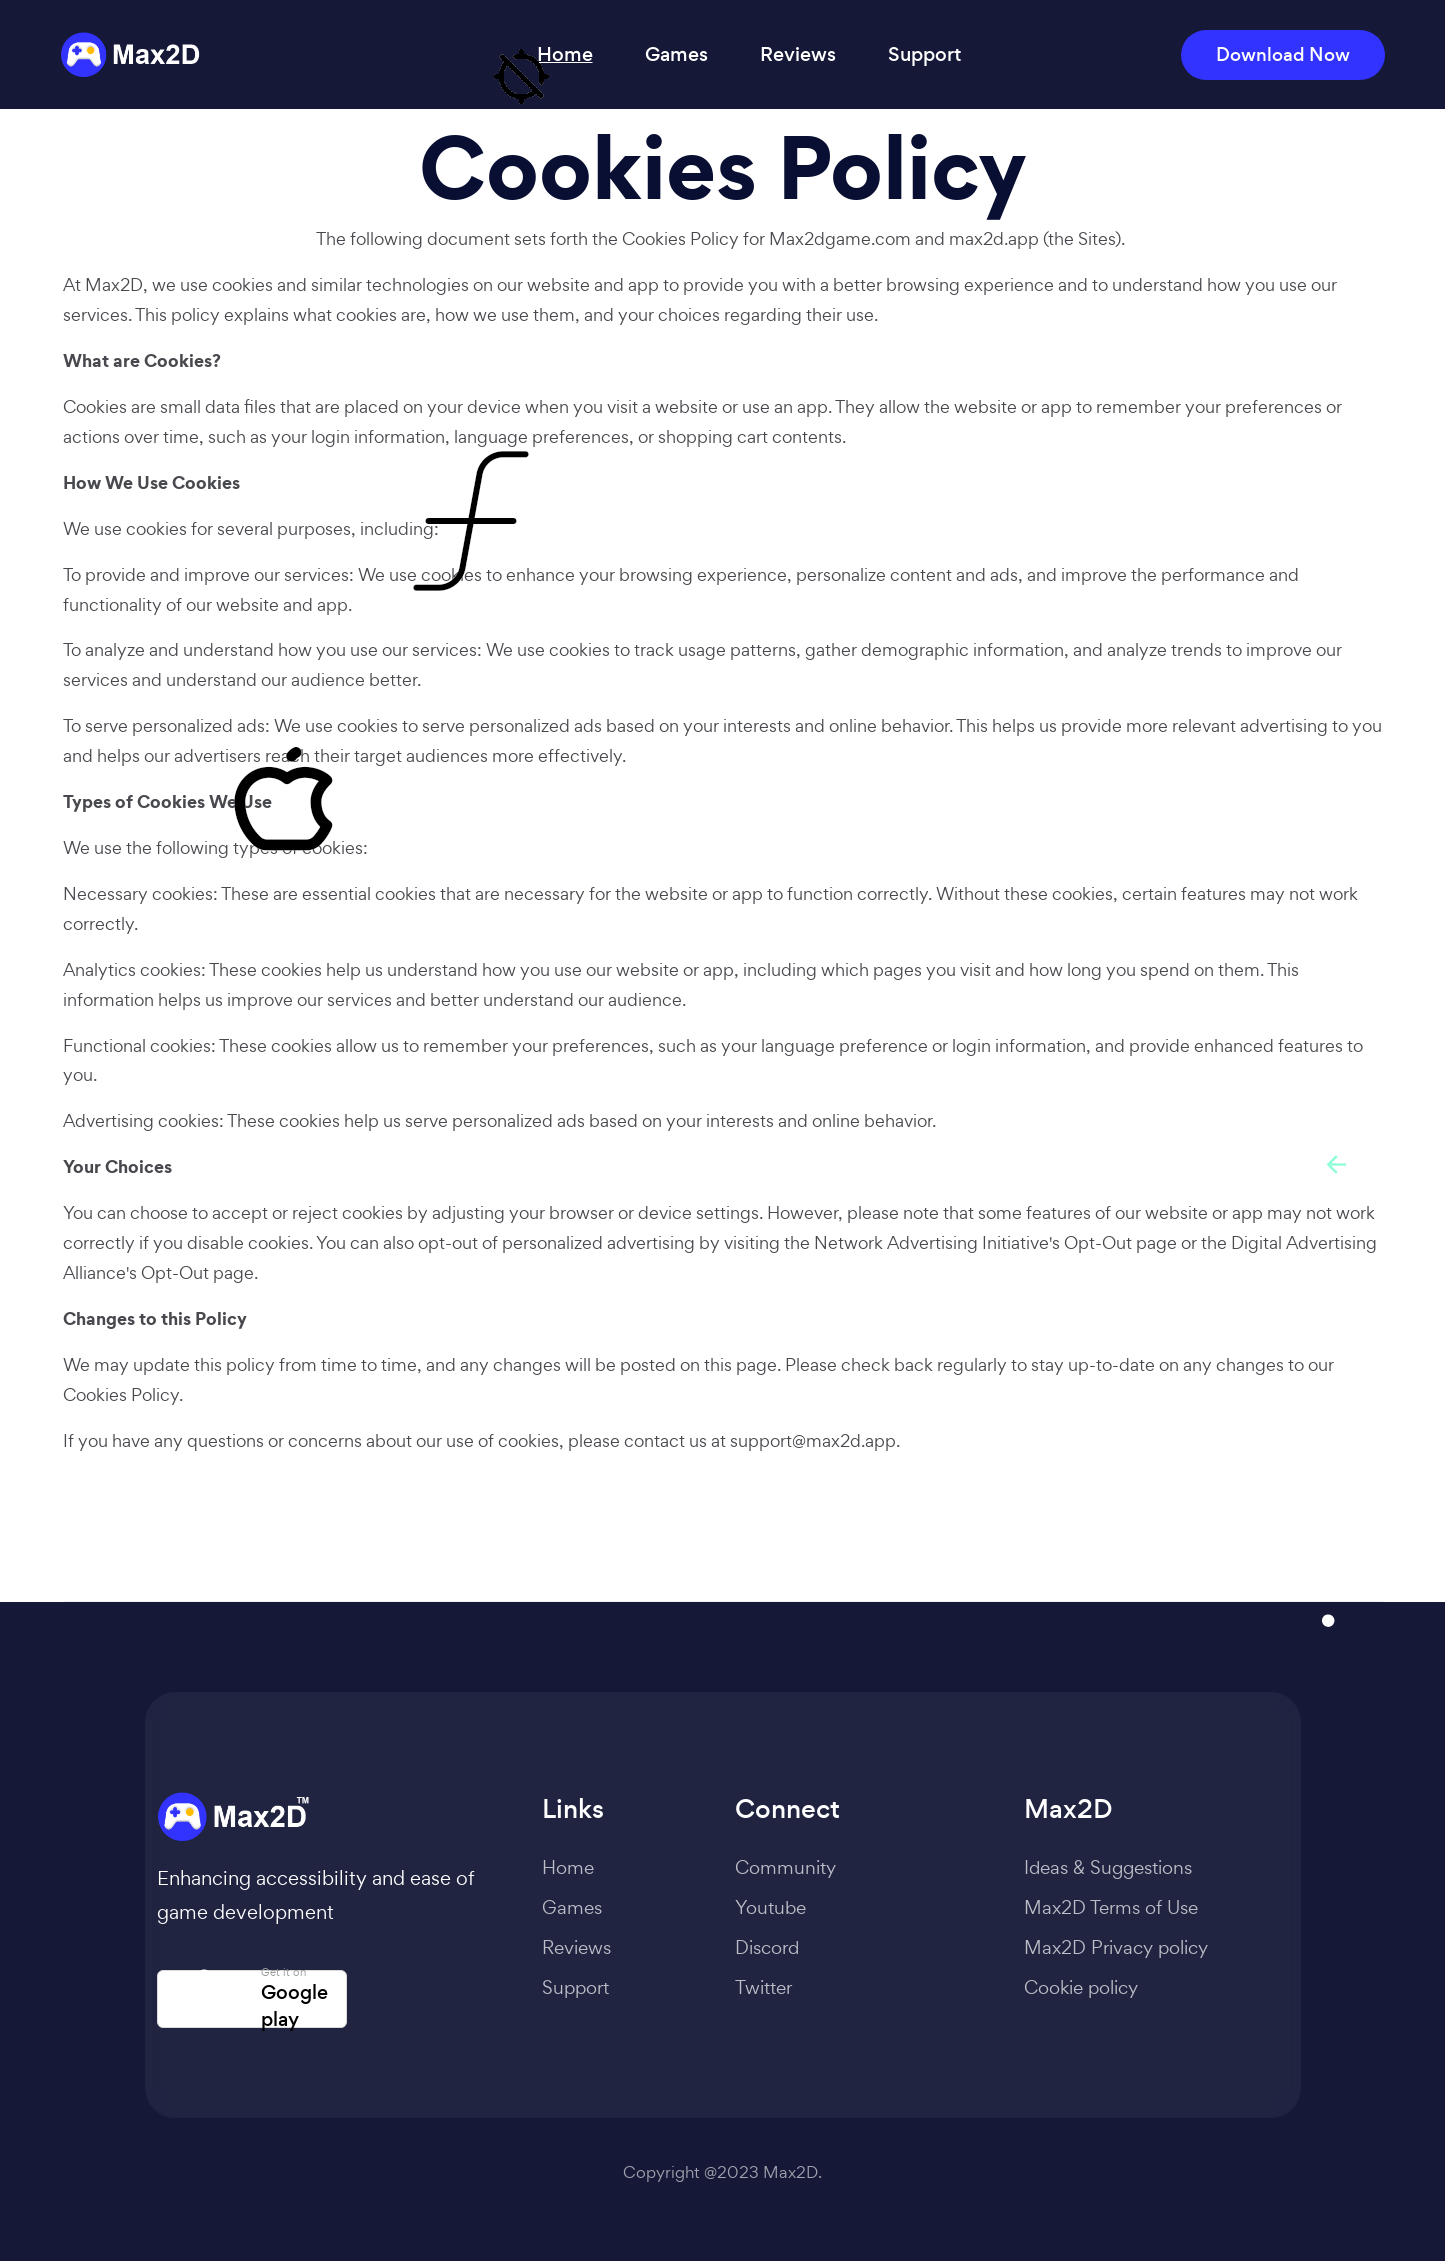  What do you see at coordinates (521, 76) in the screenshot?
I see `location services are disabled` at bounding box center [521, 76].